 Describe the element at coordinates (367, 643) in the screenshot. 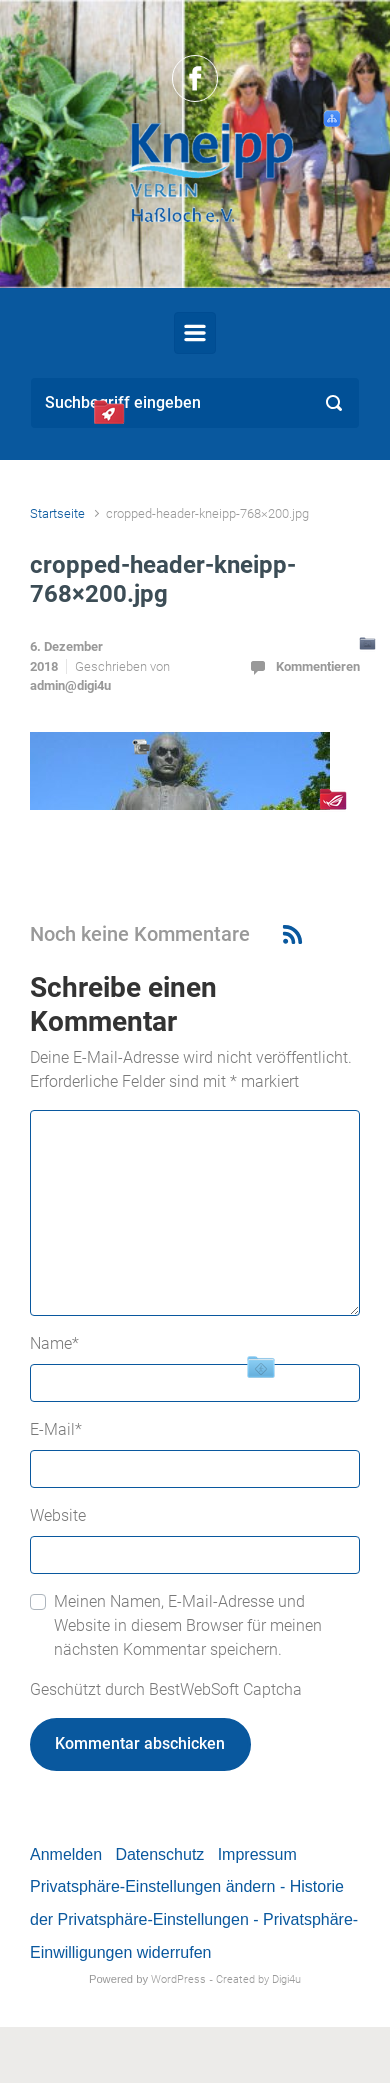

I see `open your images folder` at that location.